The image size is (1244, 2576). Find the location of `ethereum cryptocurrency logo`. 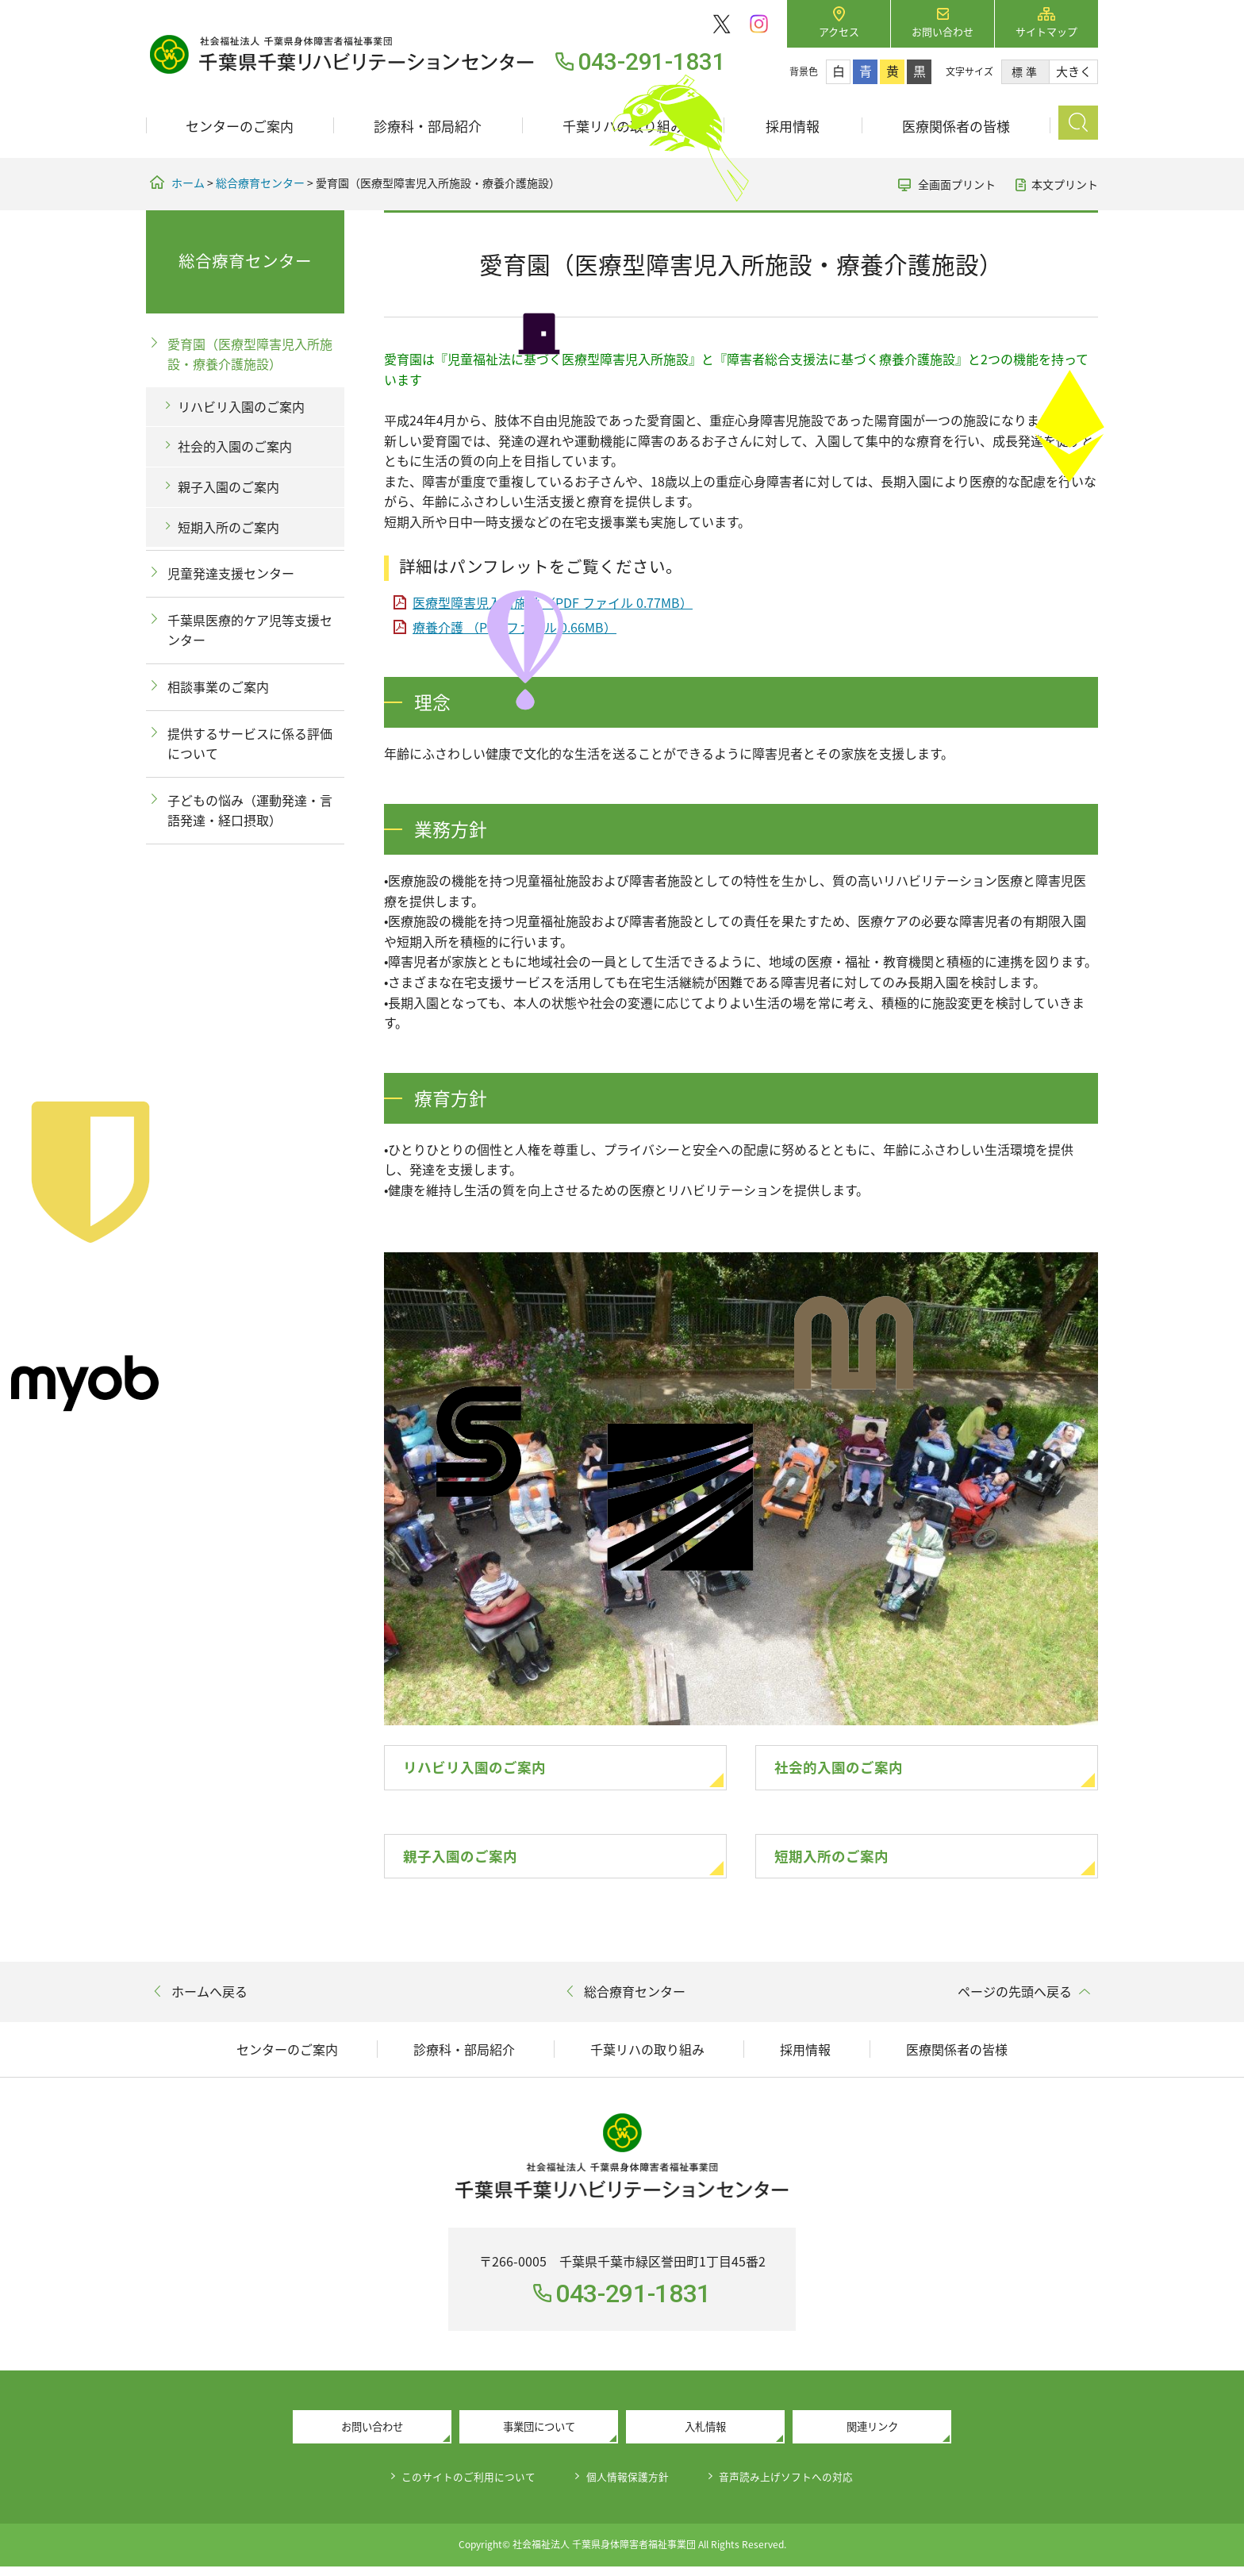

ethereum cryptocurrency logo is located at coordinates (1069, 426).